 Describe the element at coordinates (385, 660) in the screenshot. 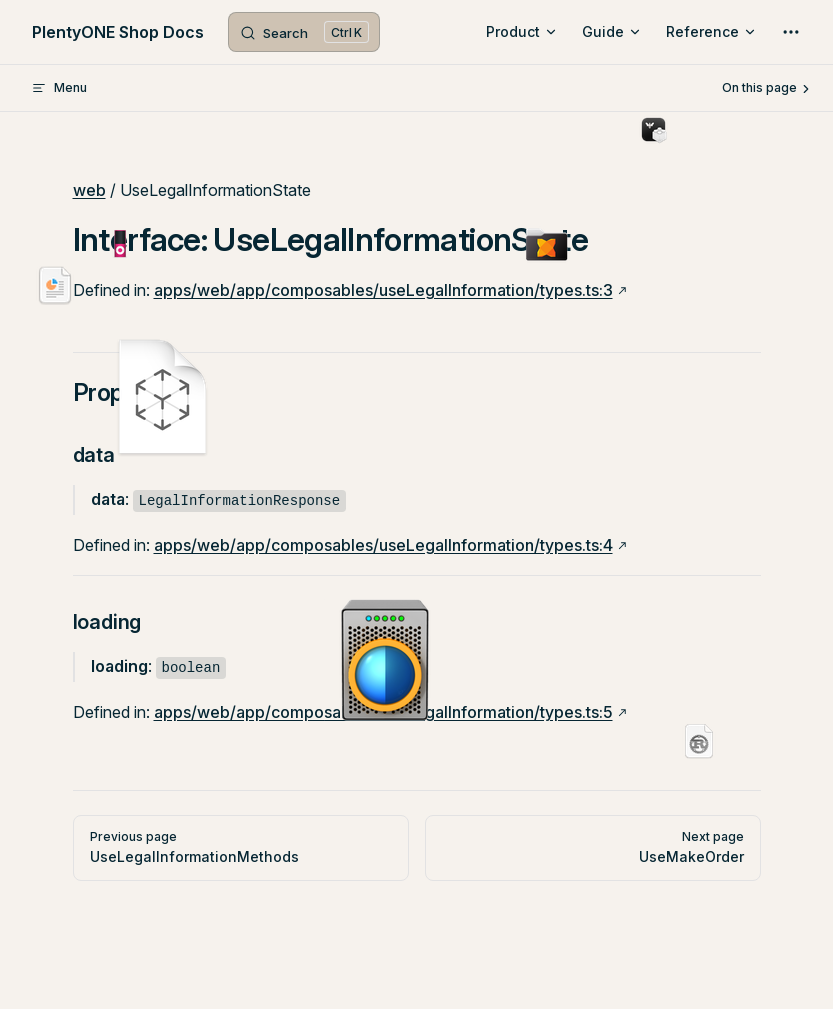

I see `access RAID 1 storage configuration` at that location.